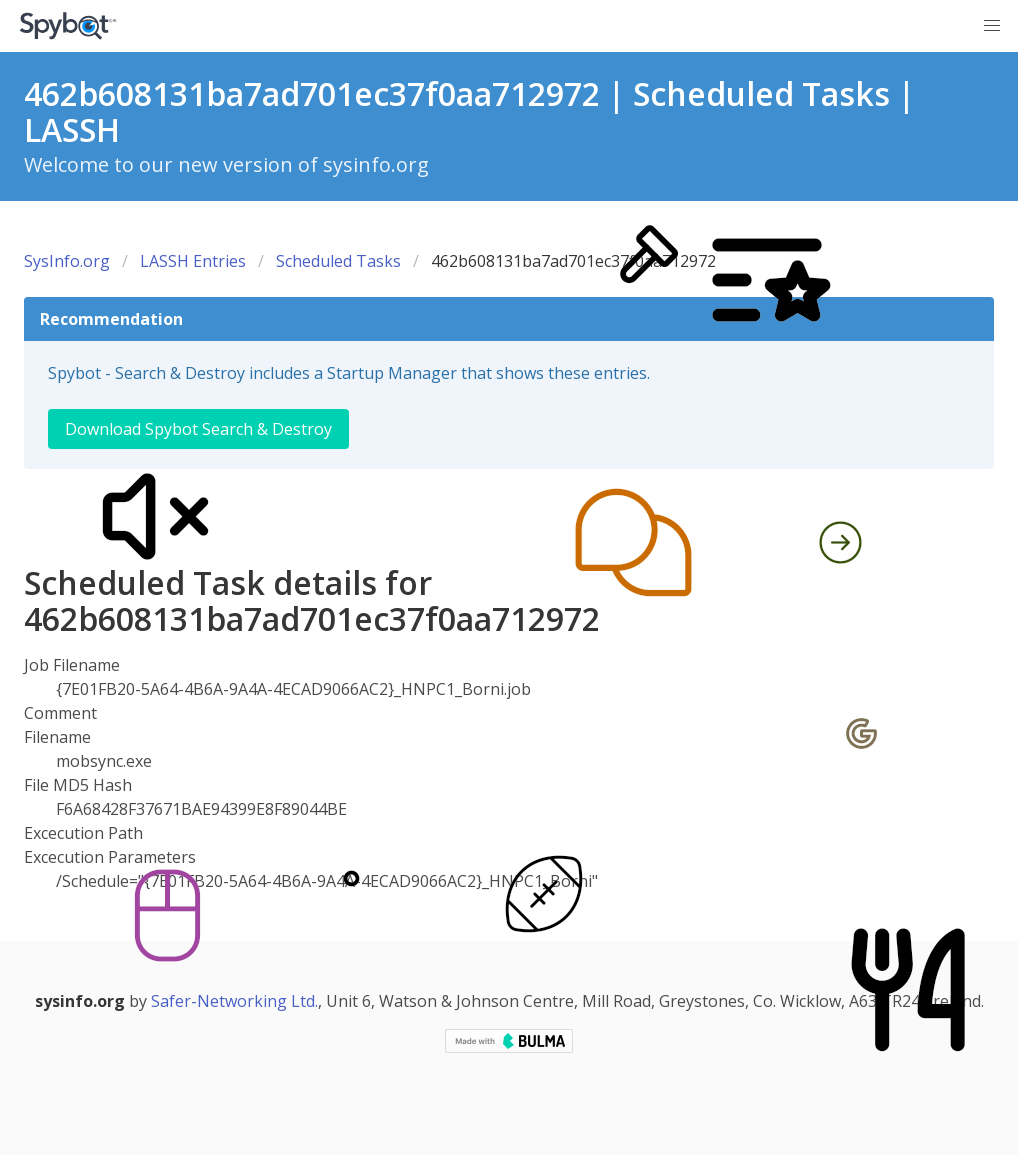 The image size is (1018, 1155). I want to click on view your favorites list, so click(767, 280).